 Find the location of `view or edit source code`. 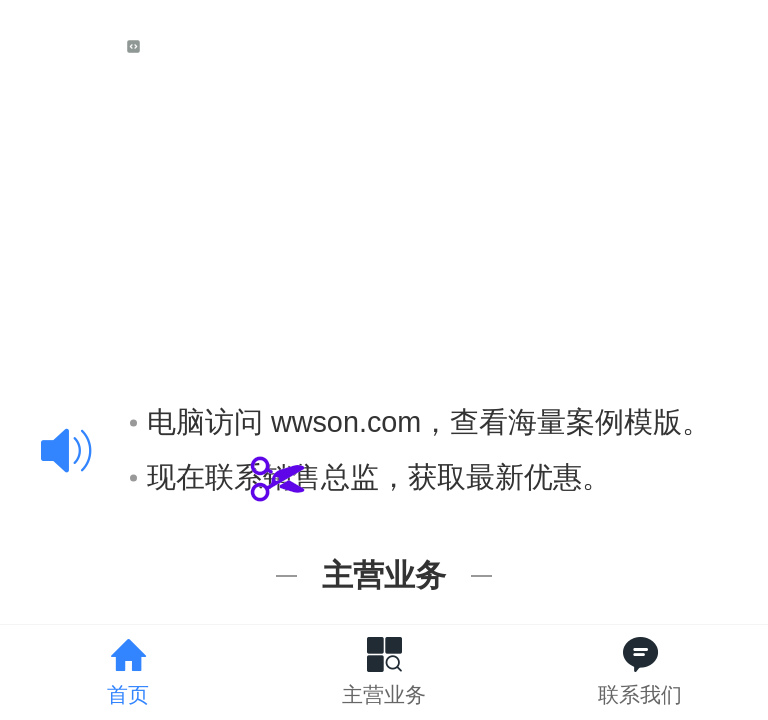

view or edit source code is located at coordinates (133, 46).